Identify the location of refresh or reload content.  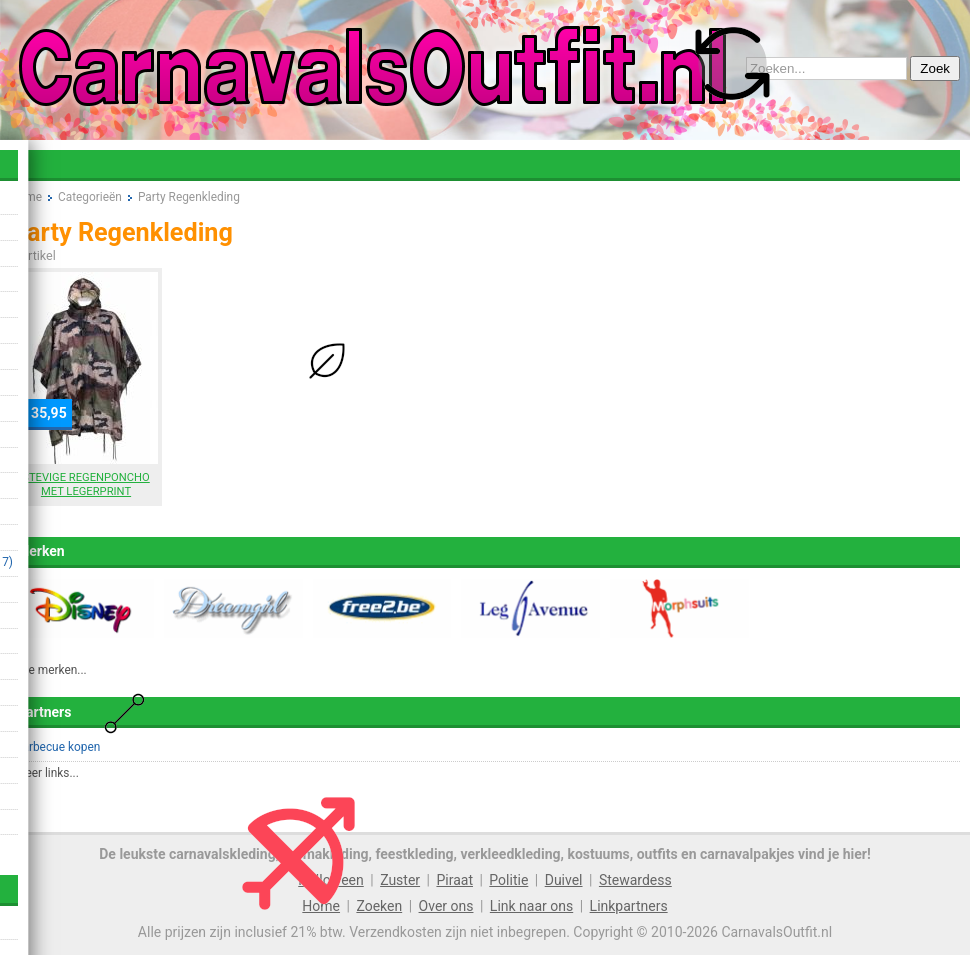
(732, 63).